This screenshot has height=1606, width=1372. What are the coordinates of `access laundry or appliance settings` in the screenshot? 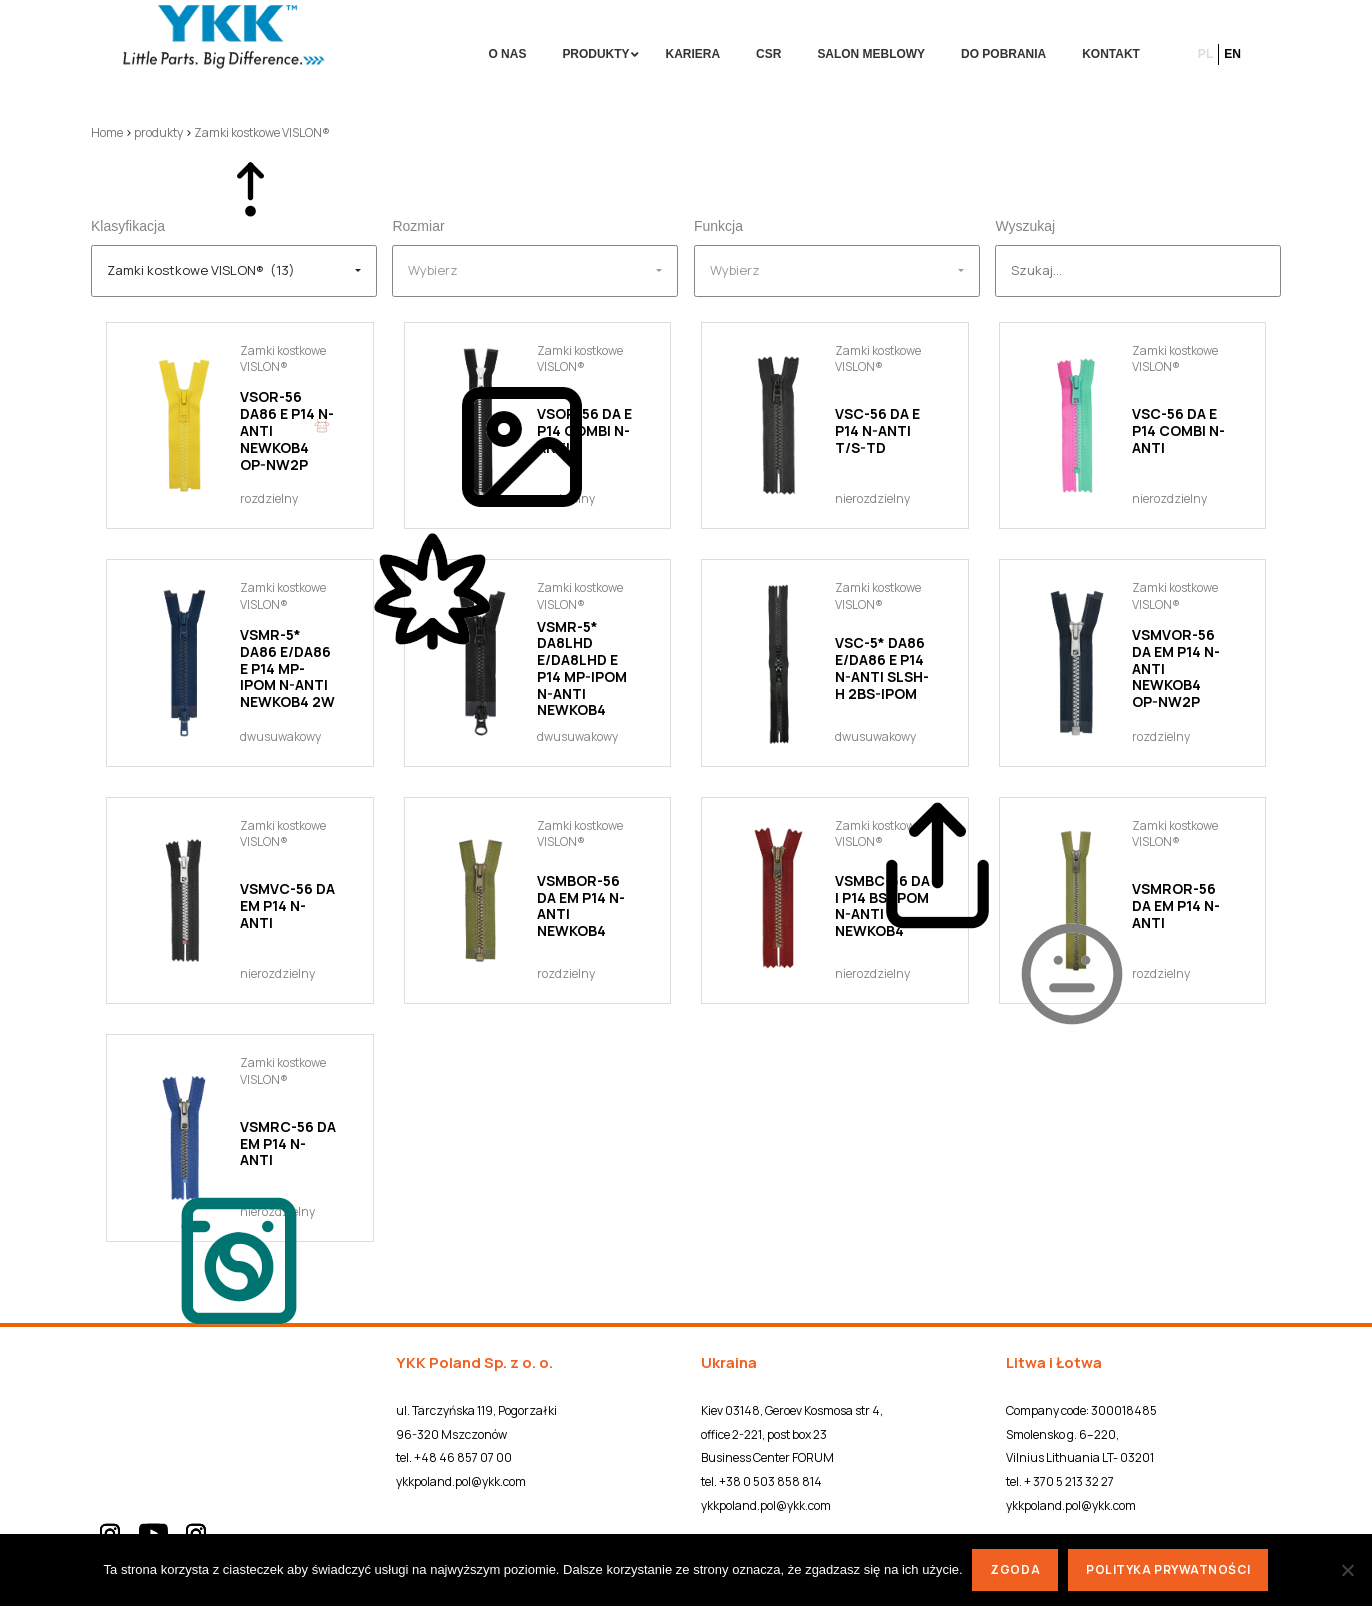 It's located at (239, 1261).